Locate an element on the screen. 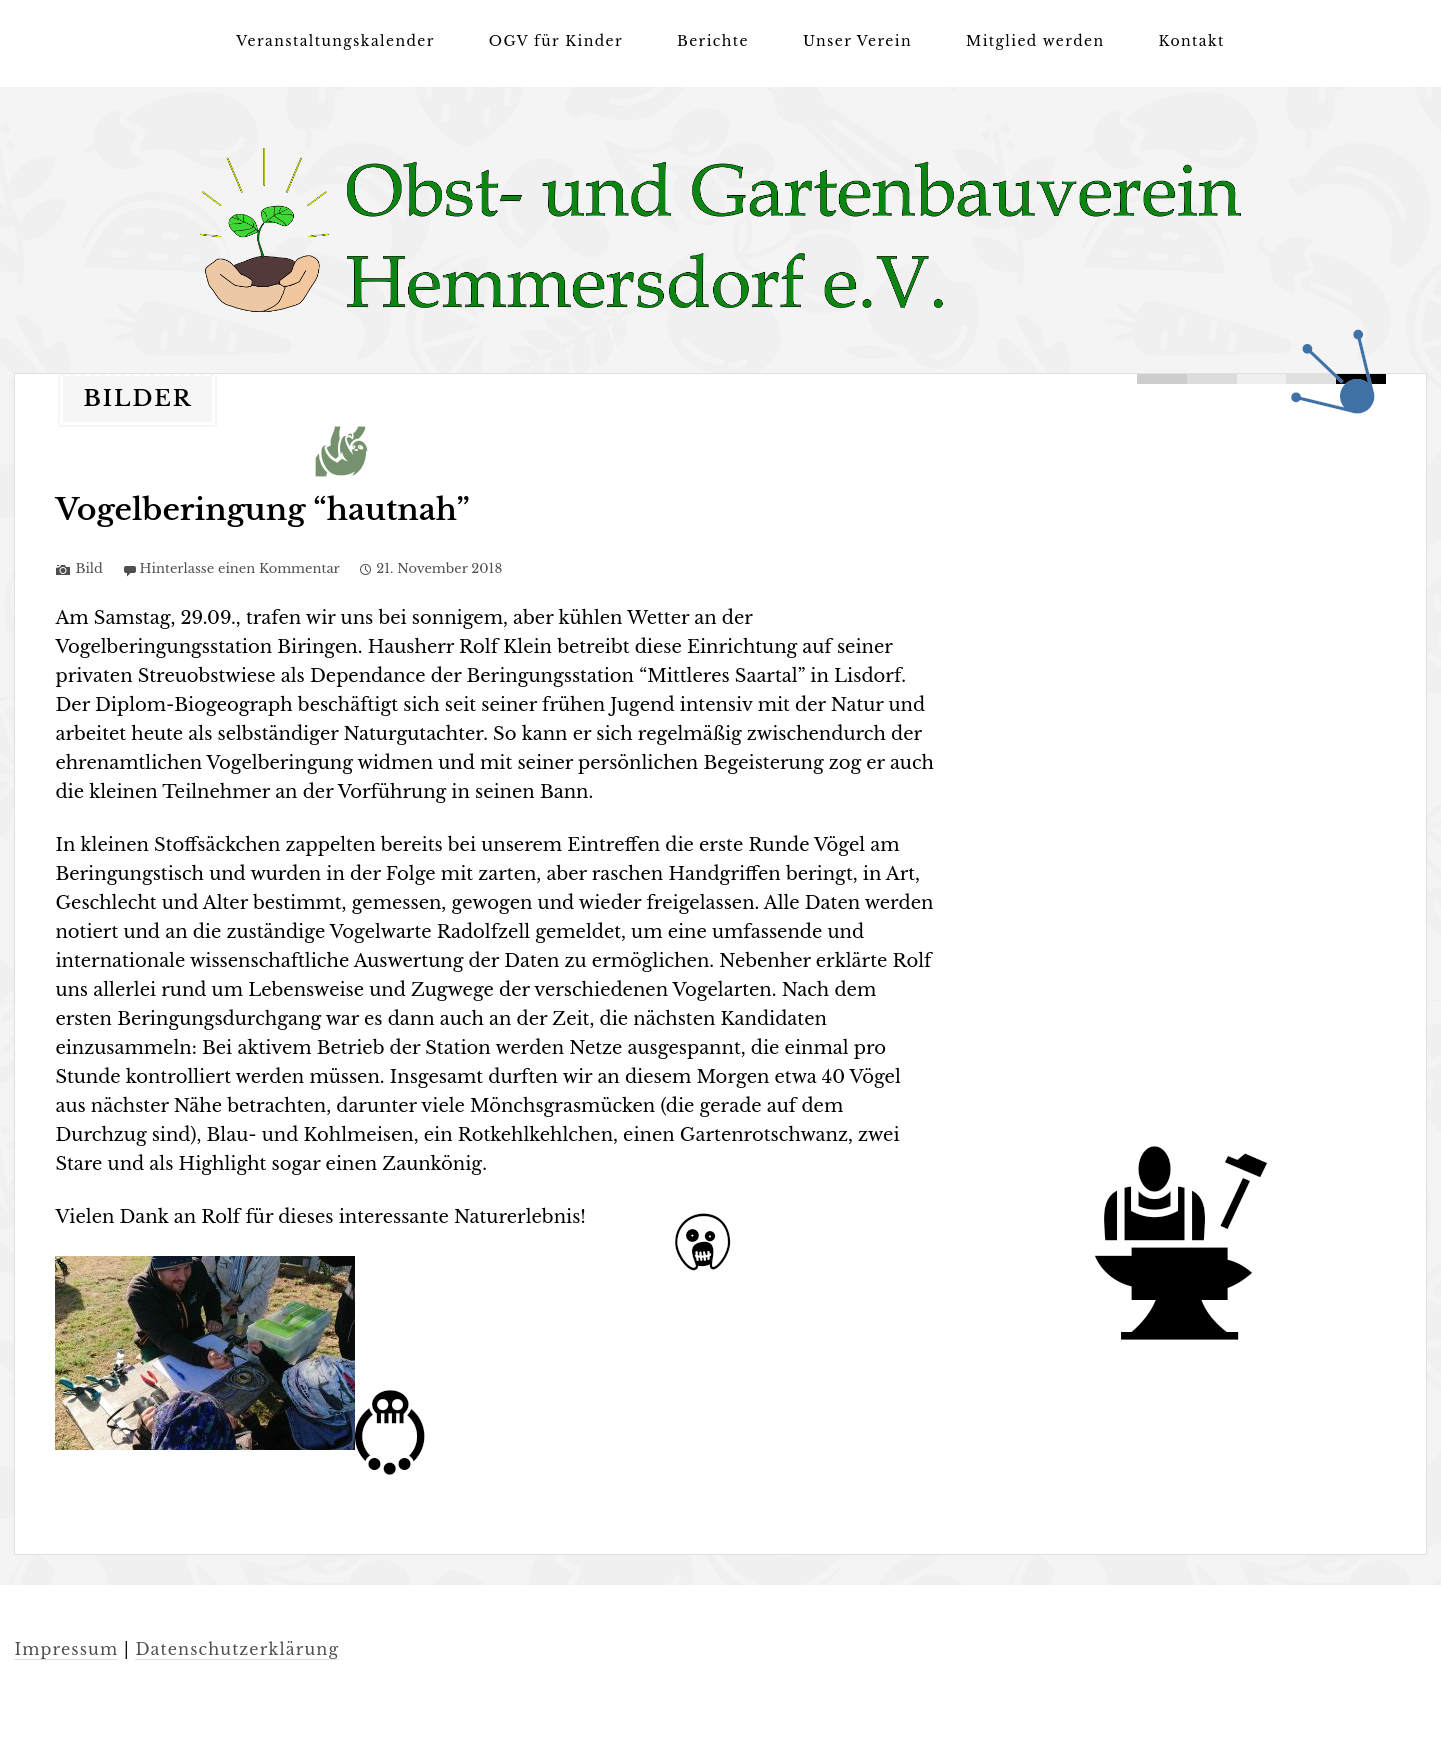  equip a skull ring accessory is located at coordinates (389, 1432).